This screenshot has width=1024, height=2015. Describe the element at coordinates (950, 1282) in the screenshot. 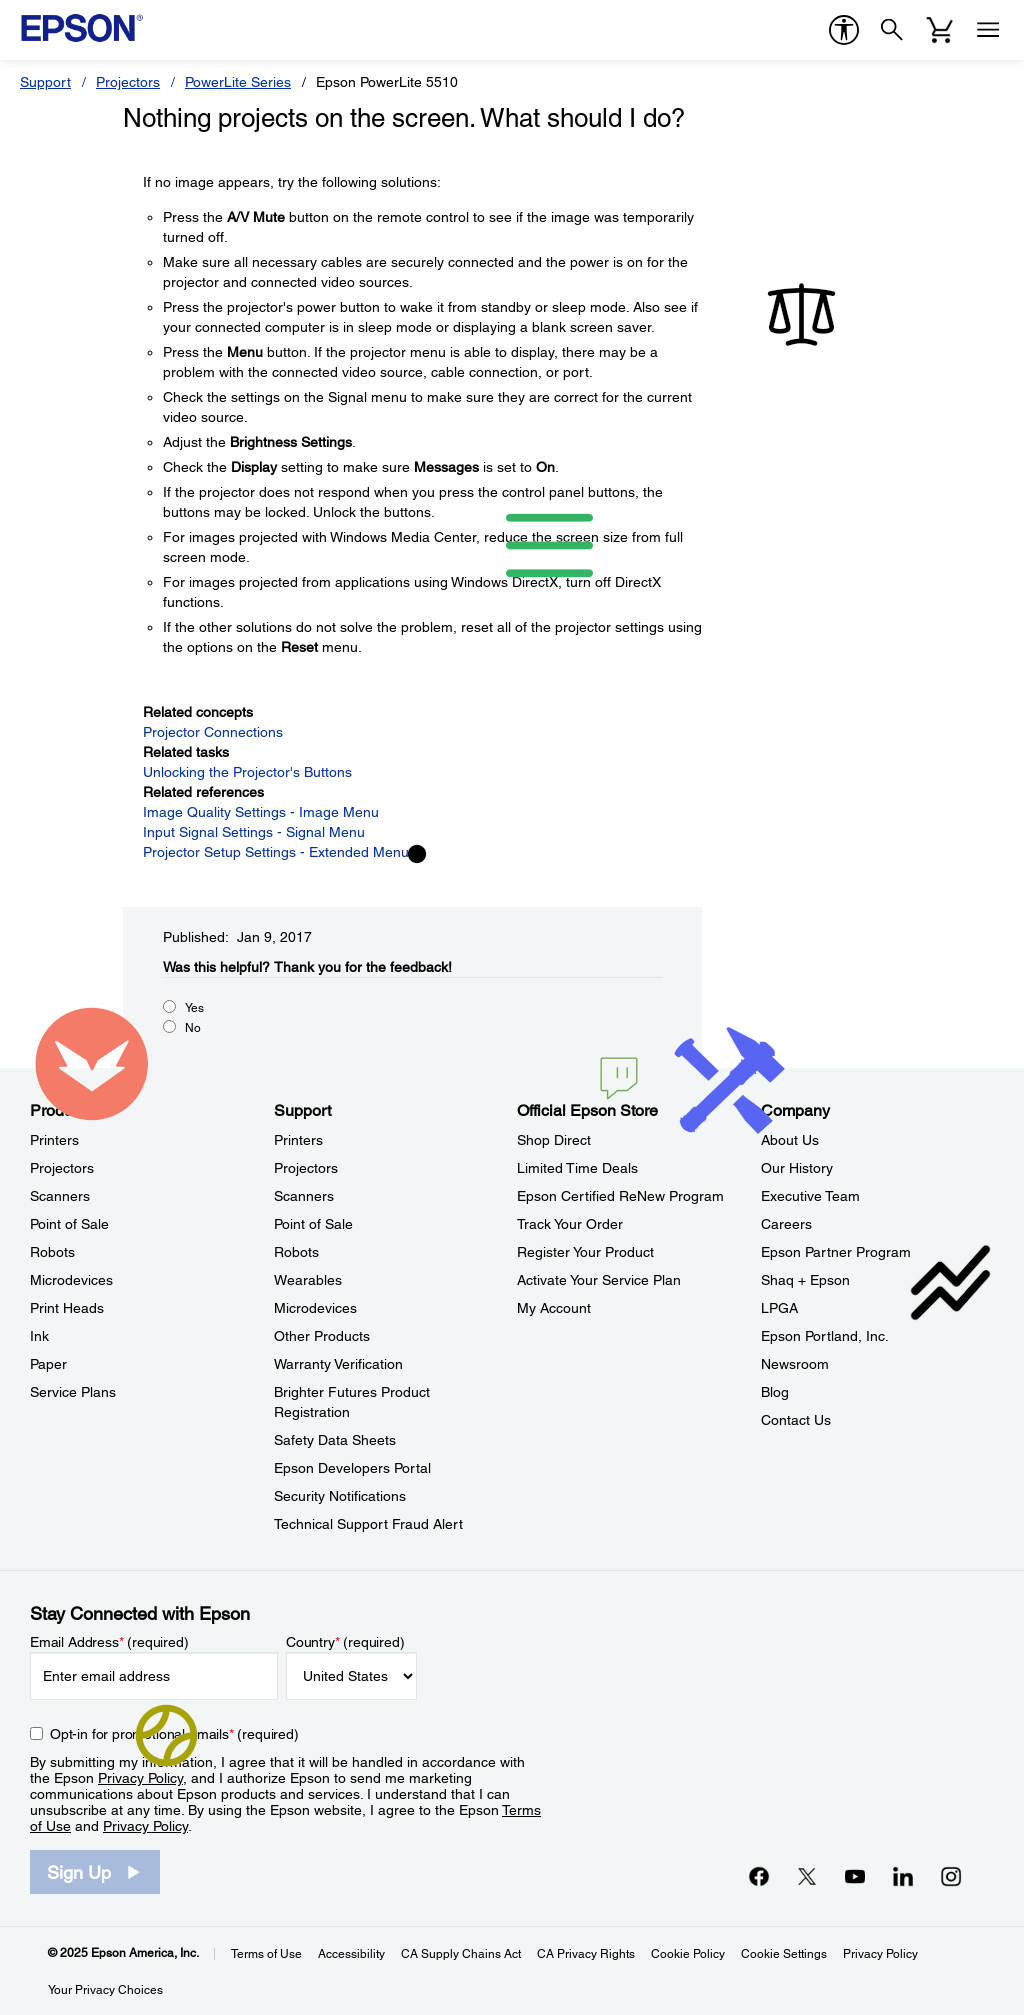

I see `view stacked line chart data` at that location.